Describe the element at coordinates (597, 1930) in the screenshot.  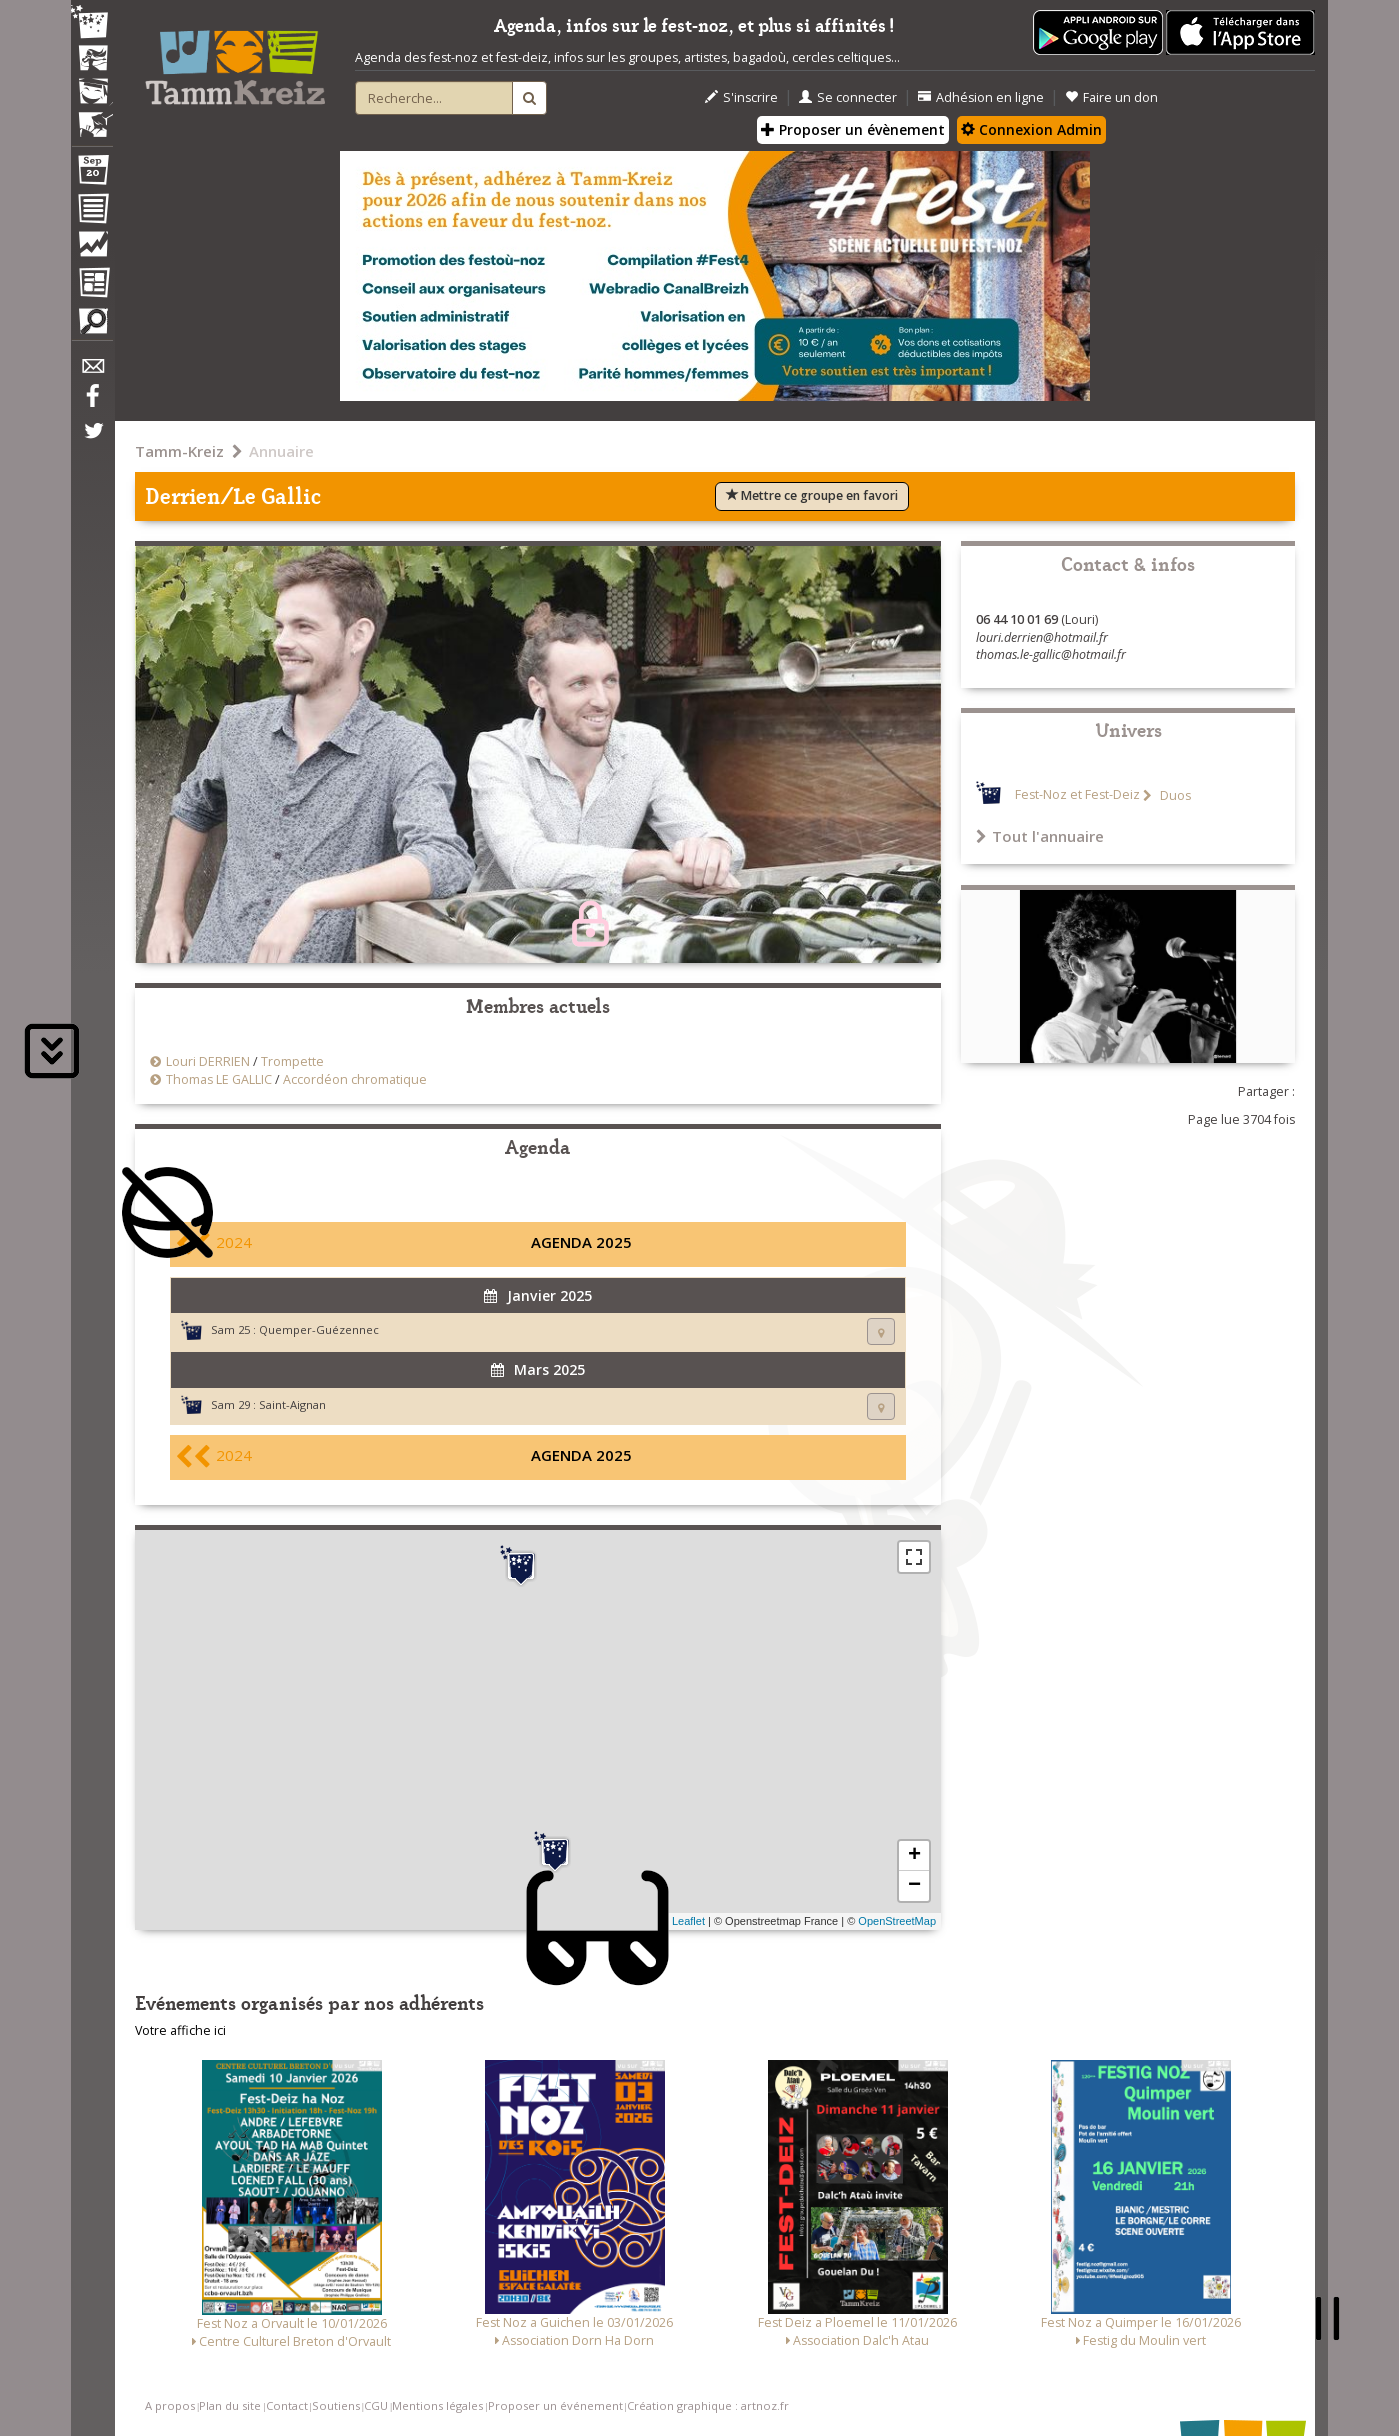
I see `toggle cool or casual mode` at that location.